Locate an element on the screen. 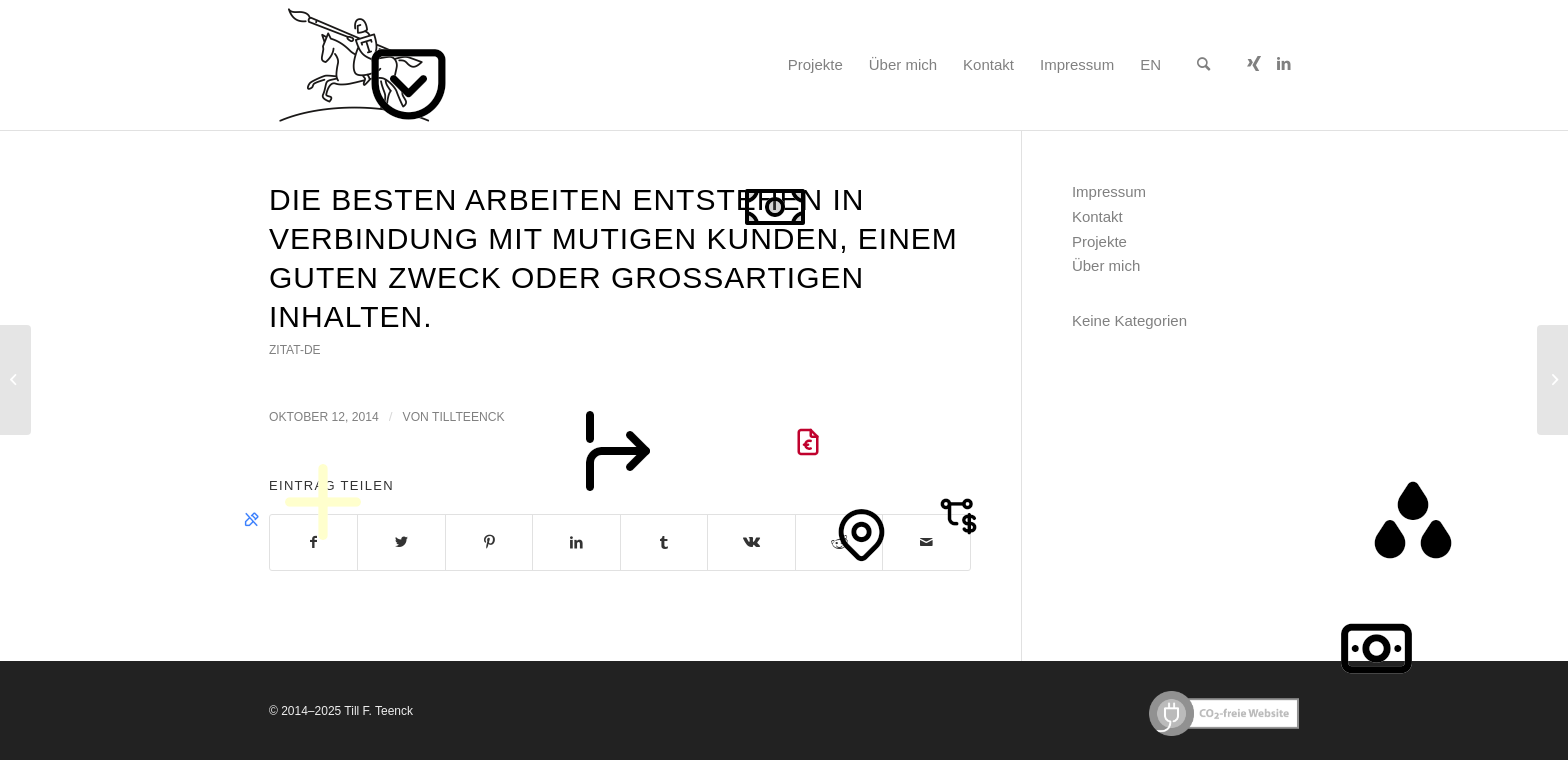 Image resolution: width=1568 pixels, height=760 pixels. view euro currency document is located at coordinates (808, 442).